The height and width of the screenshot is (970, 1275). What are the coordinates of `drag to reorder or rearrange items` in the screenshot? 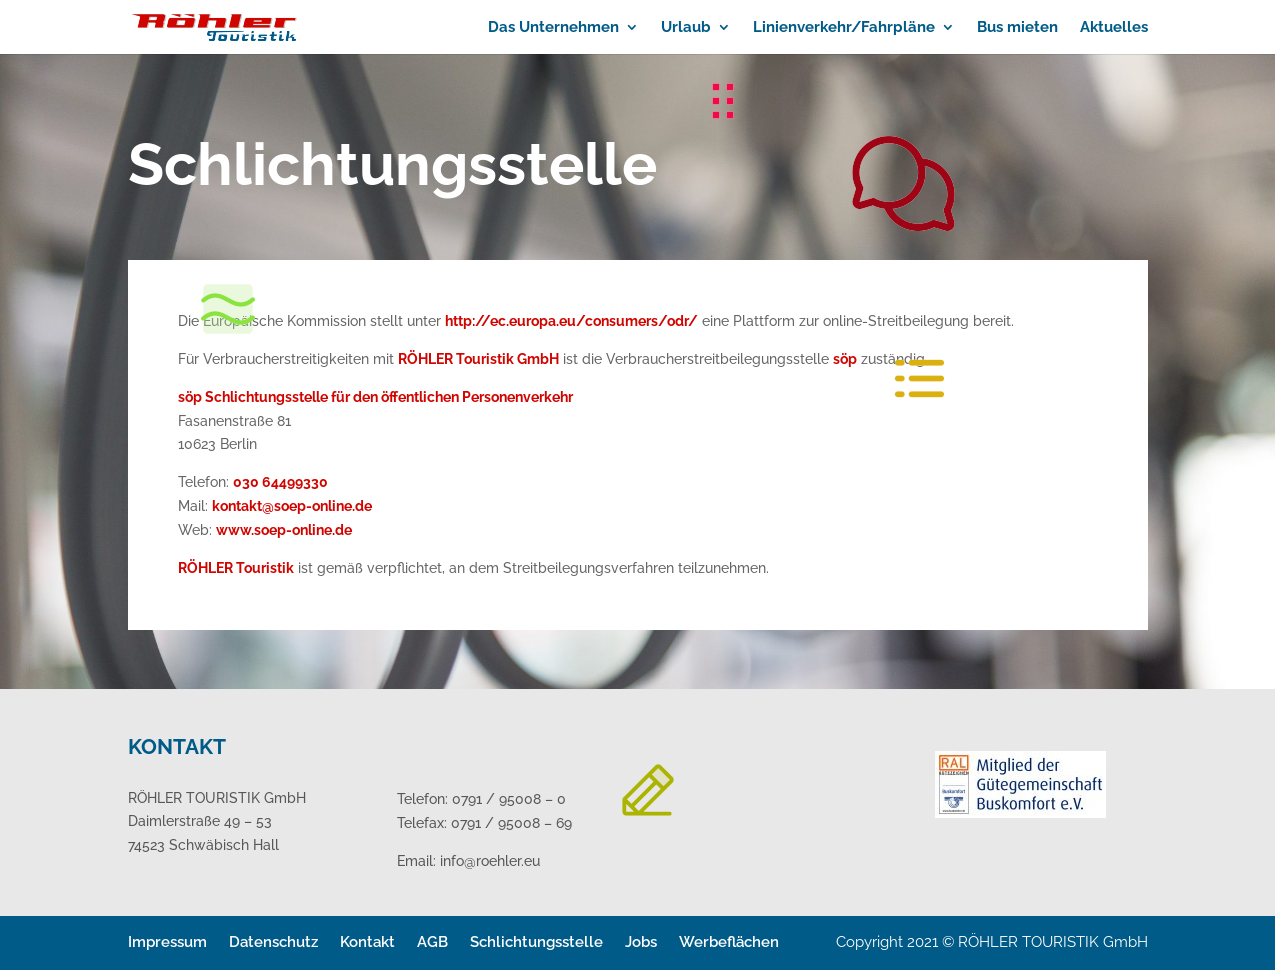 It's located at (723, 101).